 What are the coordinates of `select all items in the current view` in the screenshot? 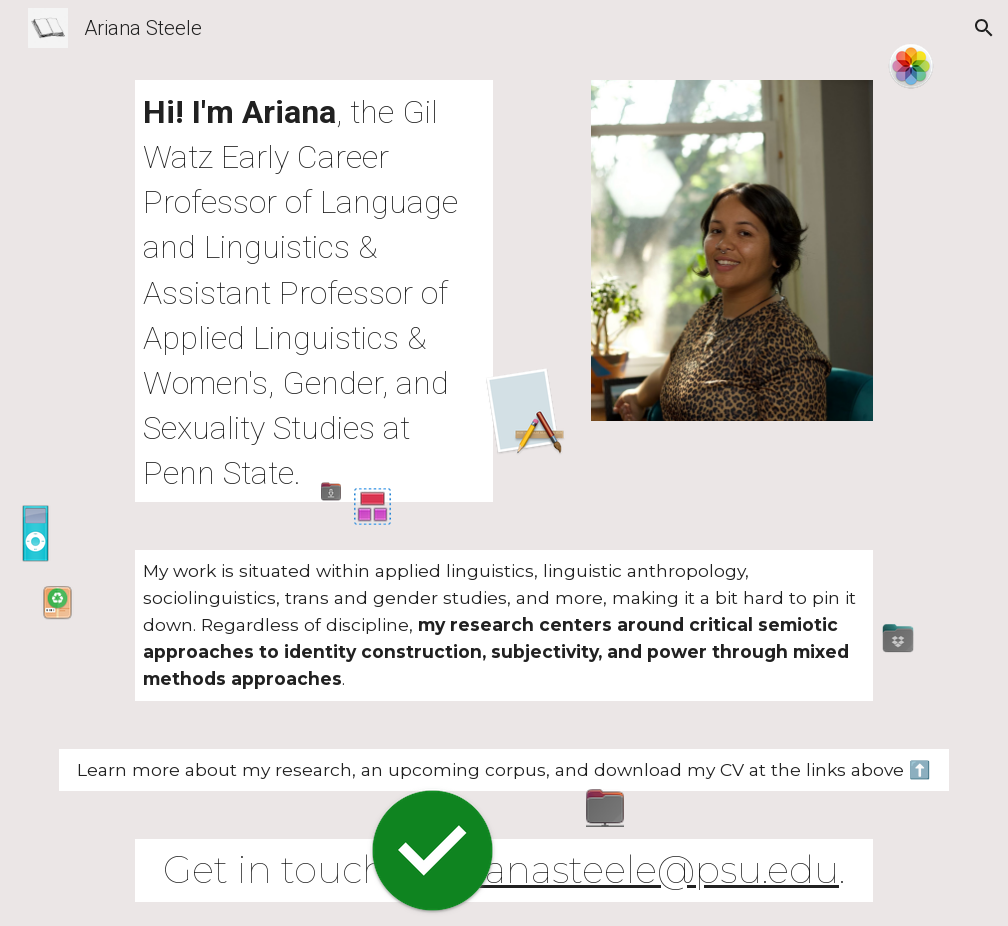 It's located at (372, 506).